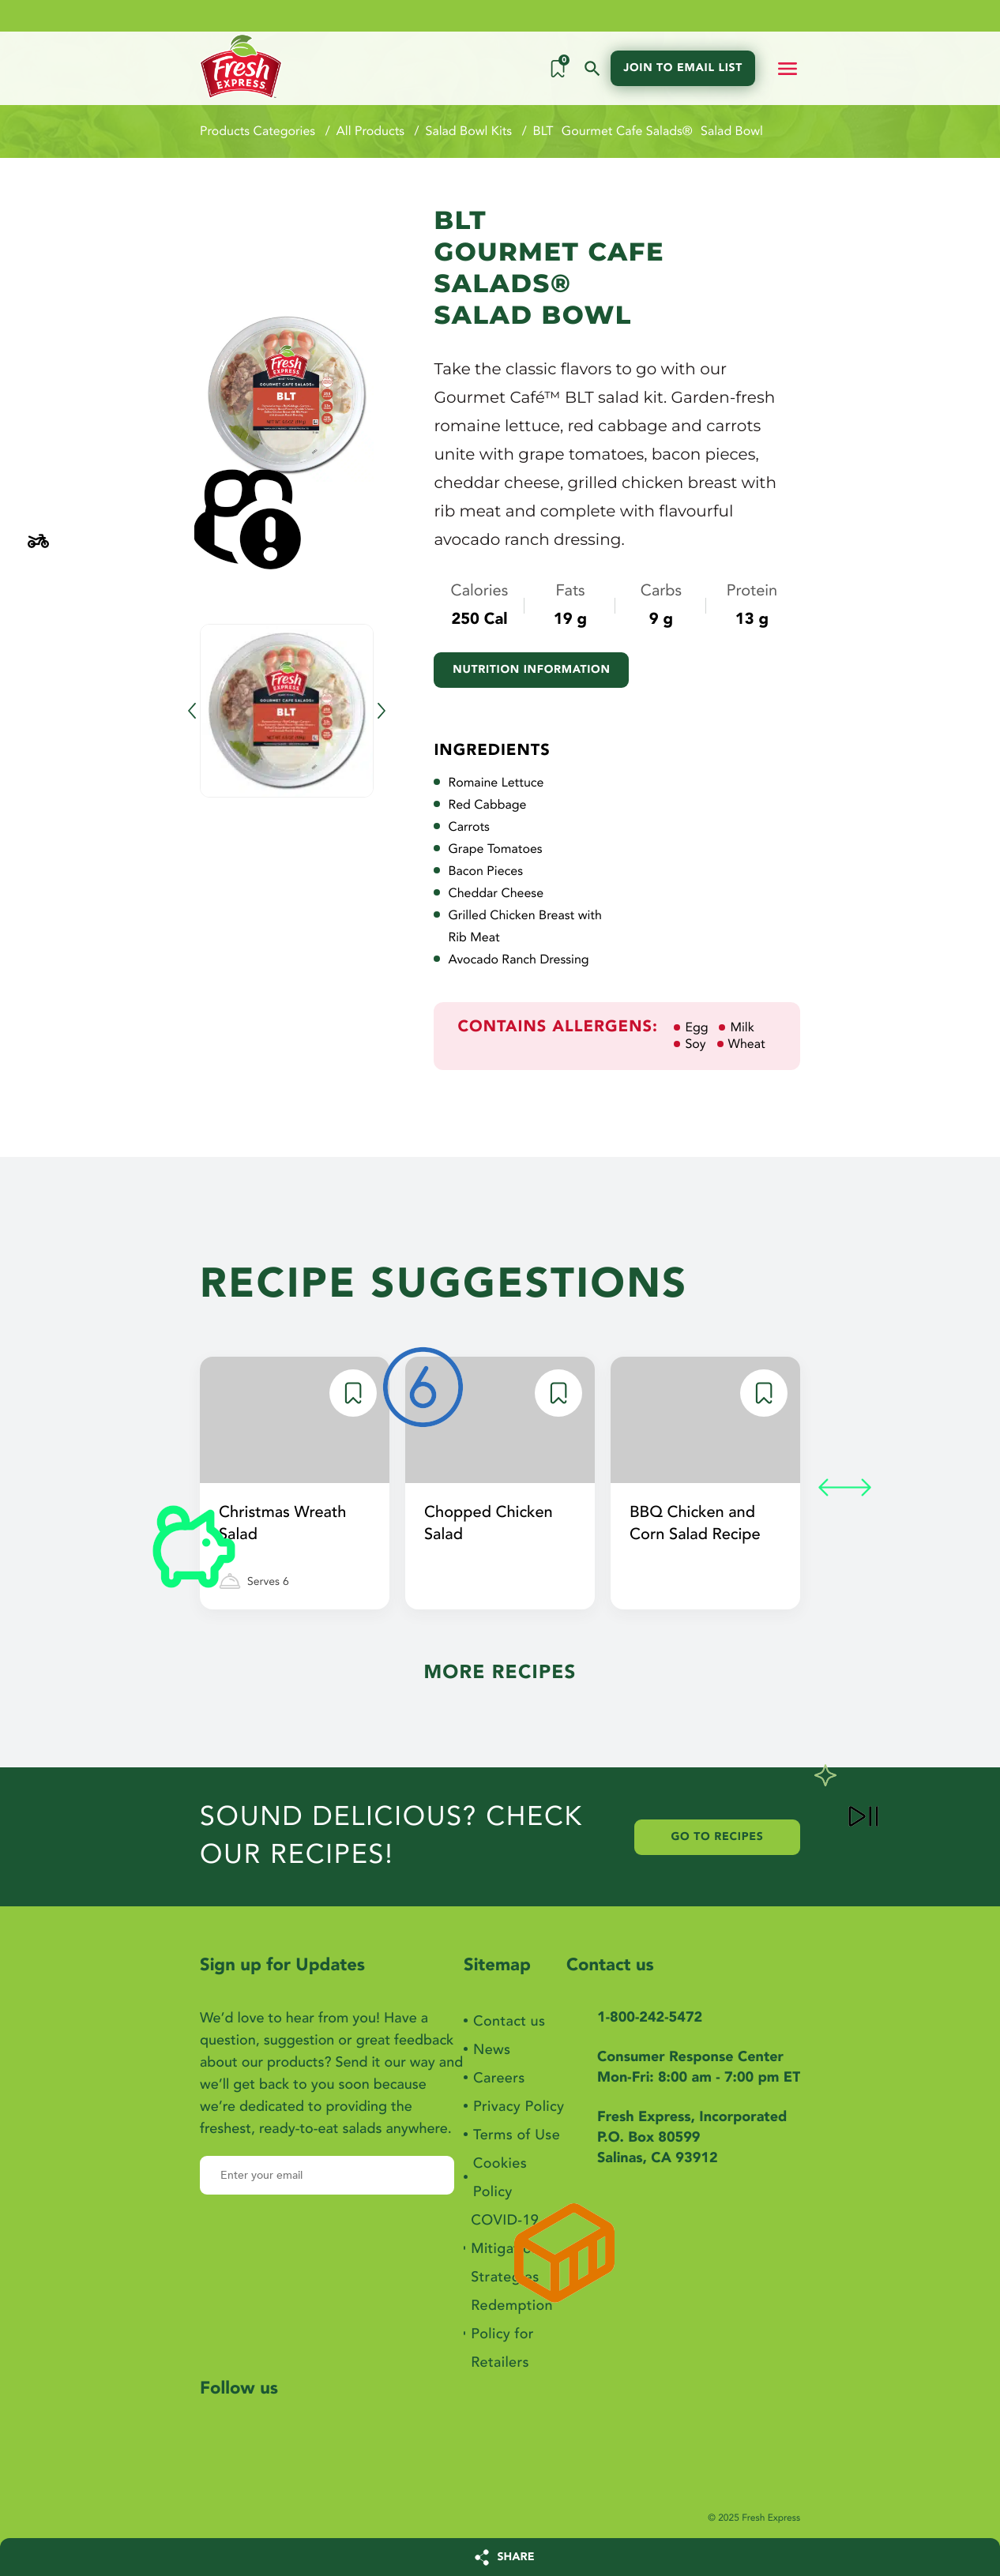 This screenshot has width=1000, height=2576. Describe the element at coordinates (825, 1775) in the screenshot. I see `indicates AI-generated or enhanced content` at that location.